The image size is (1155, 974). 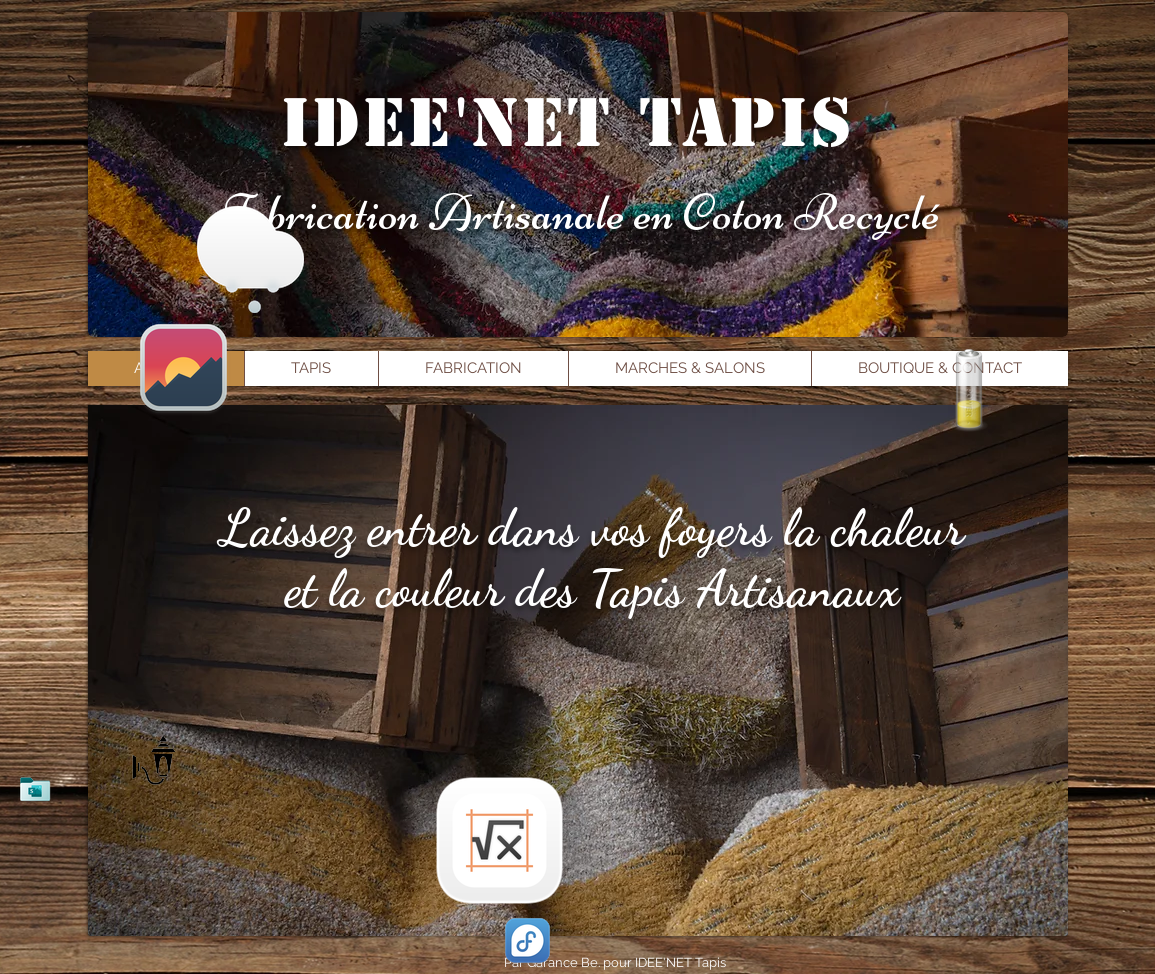 What do you see at coordinates (35, 790) in the screenshot?
I see `open folder containing microsoft sway files` at bounding box center [35, 790].